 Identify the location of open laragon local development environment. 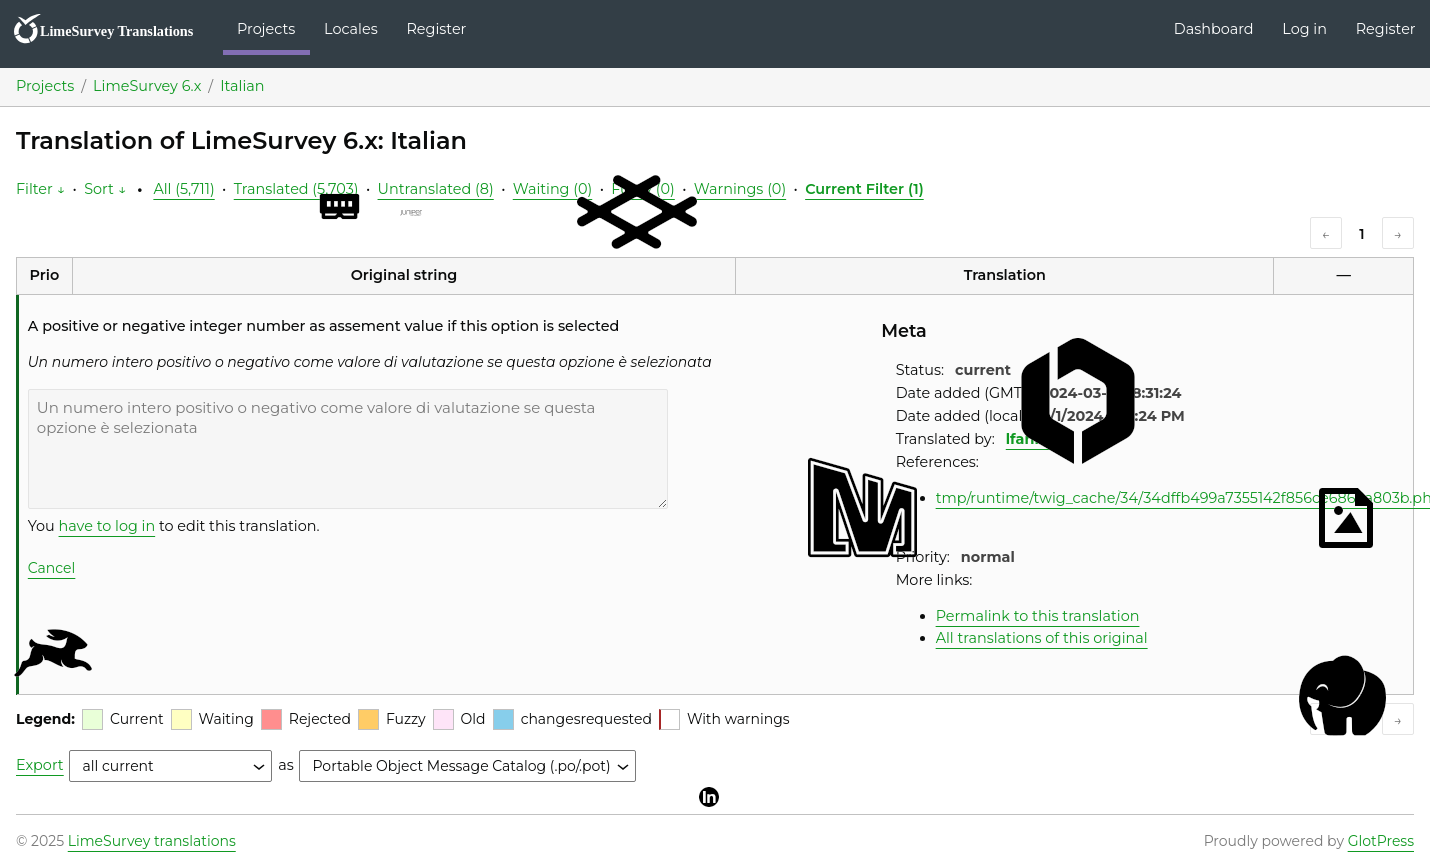
(1342, 695).